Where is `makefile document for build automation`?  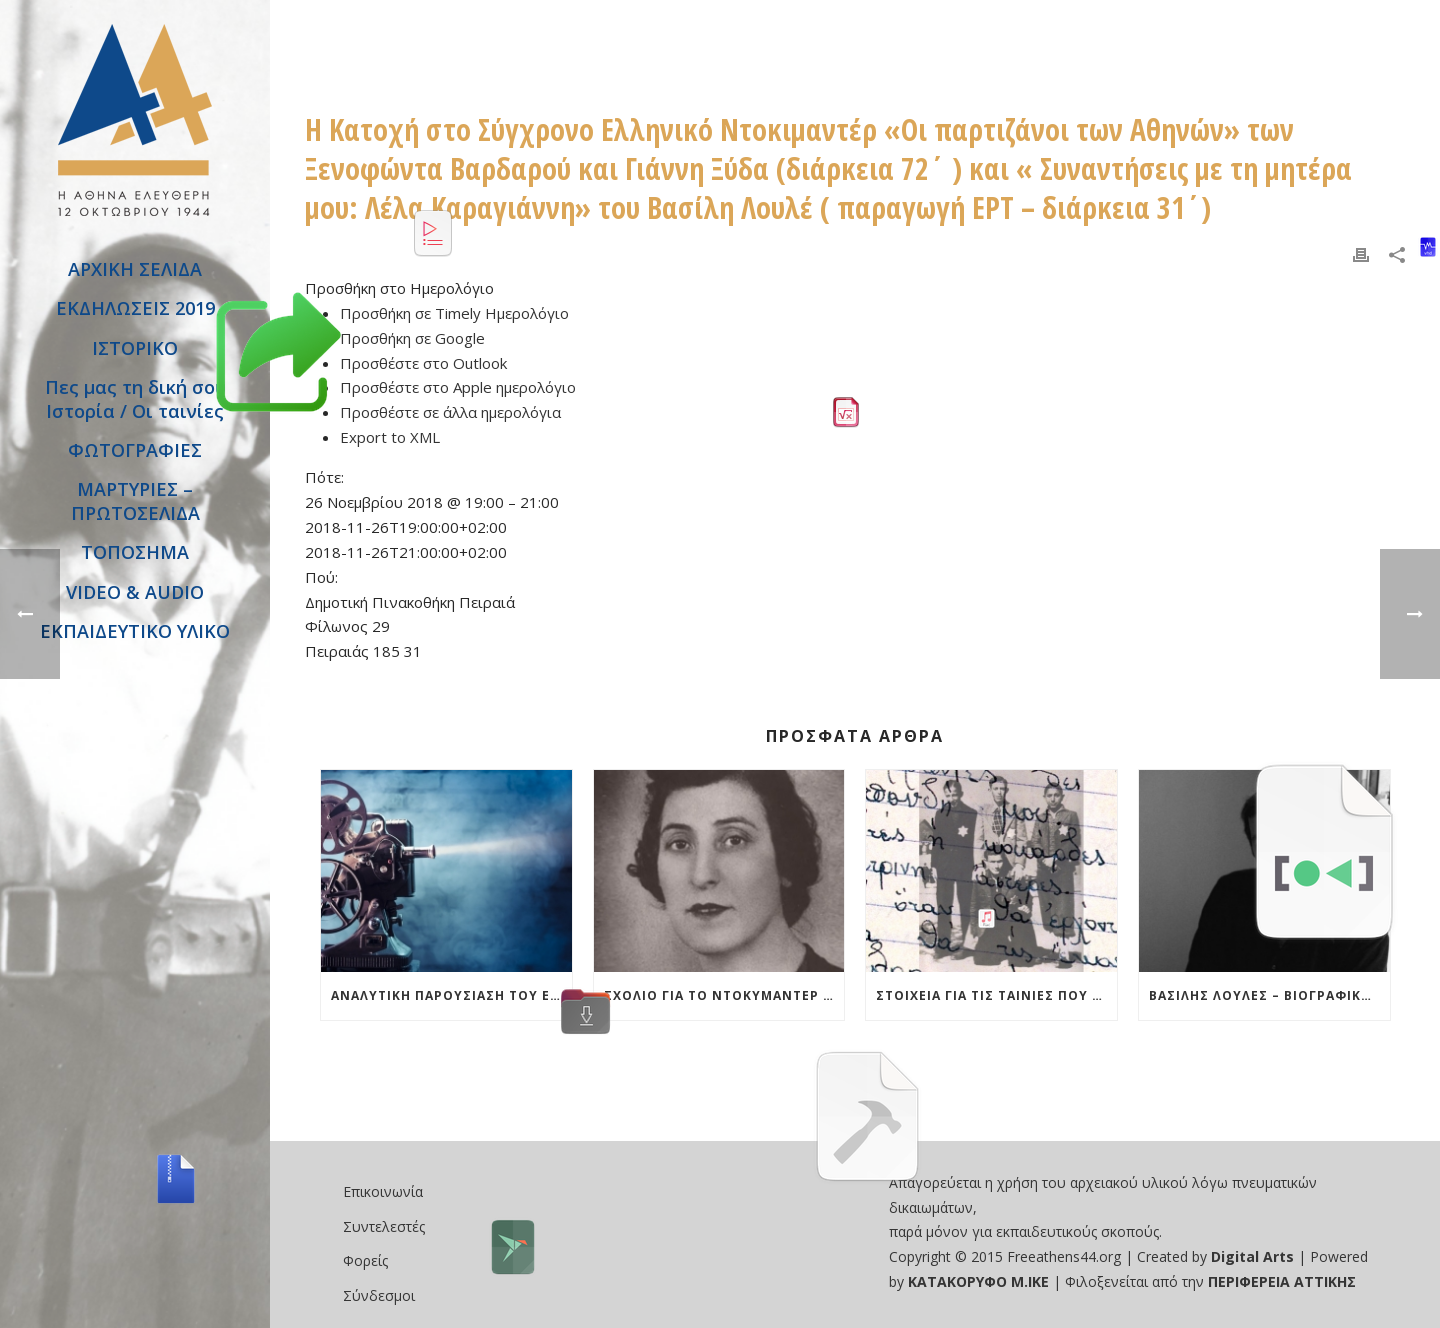
makefile document for build automation is located at coordinates (867, 1116).